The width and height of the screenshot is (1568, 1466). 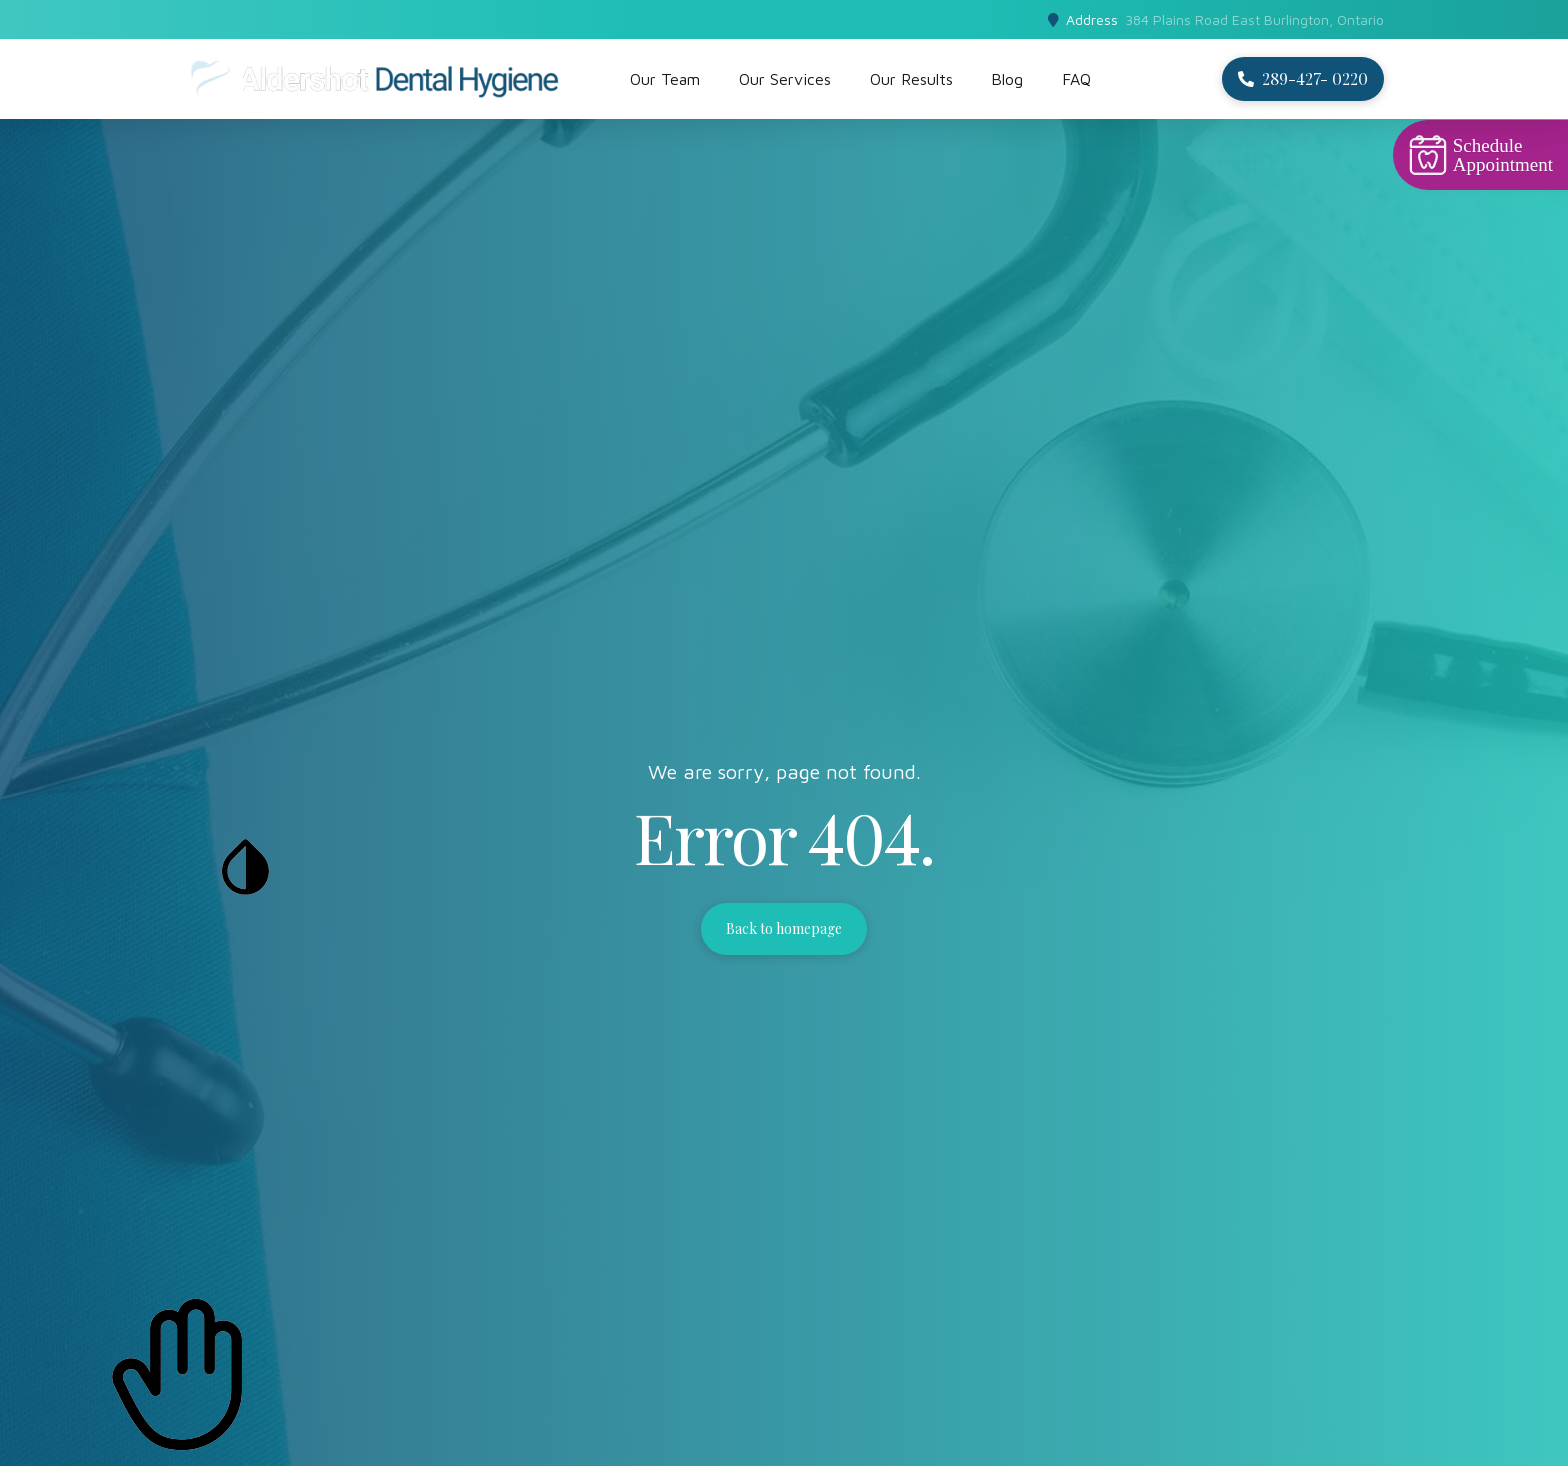 I want to click on stop or pause an action, so click(x=182, y=1374).